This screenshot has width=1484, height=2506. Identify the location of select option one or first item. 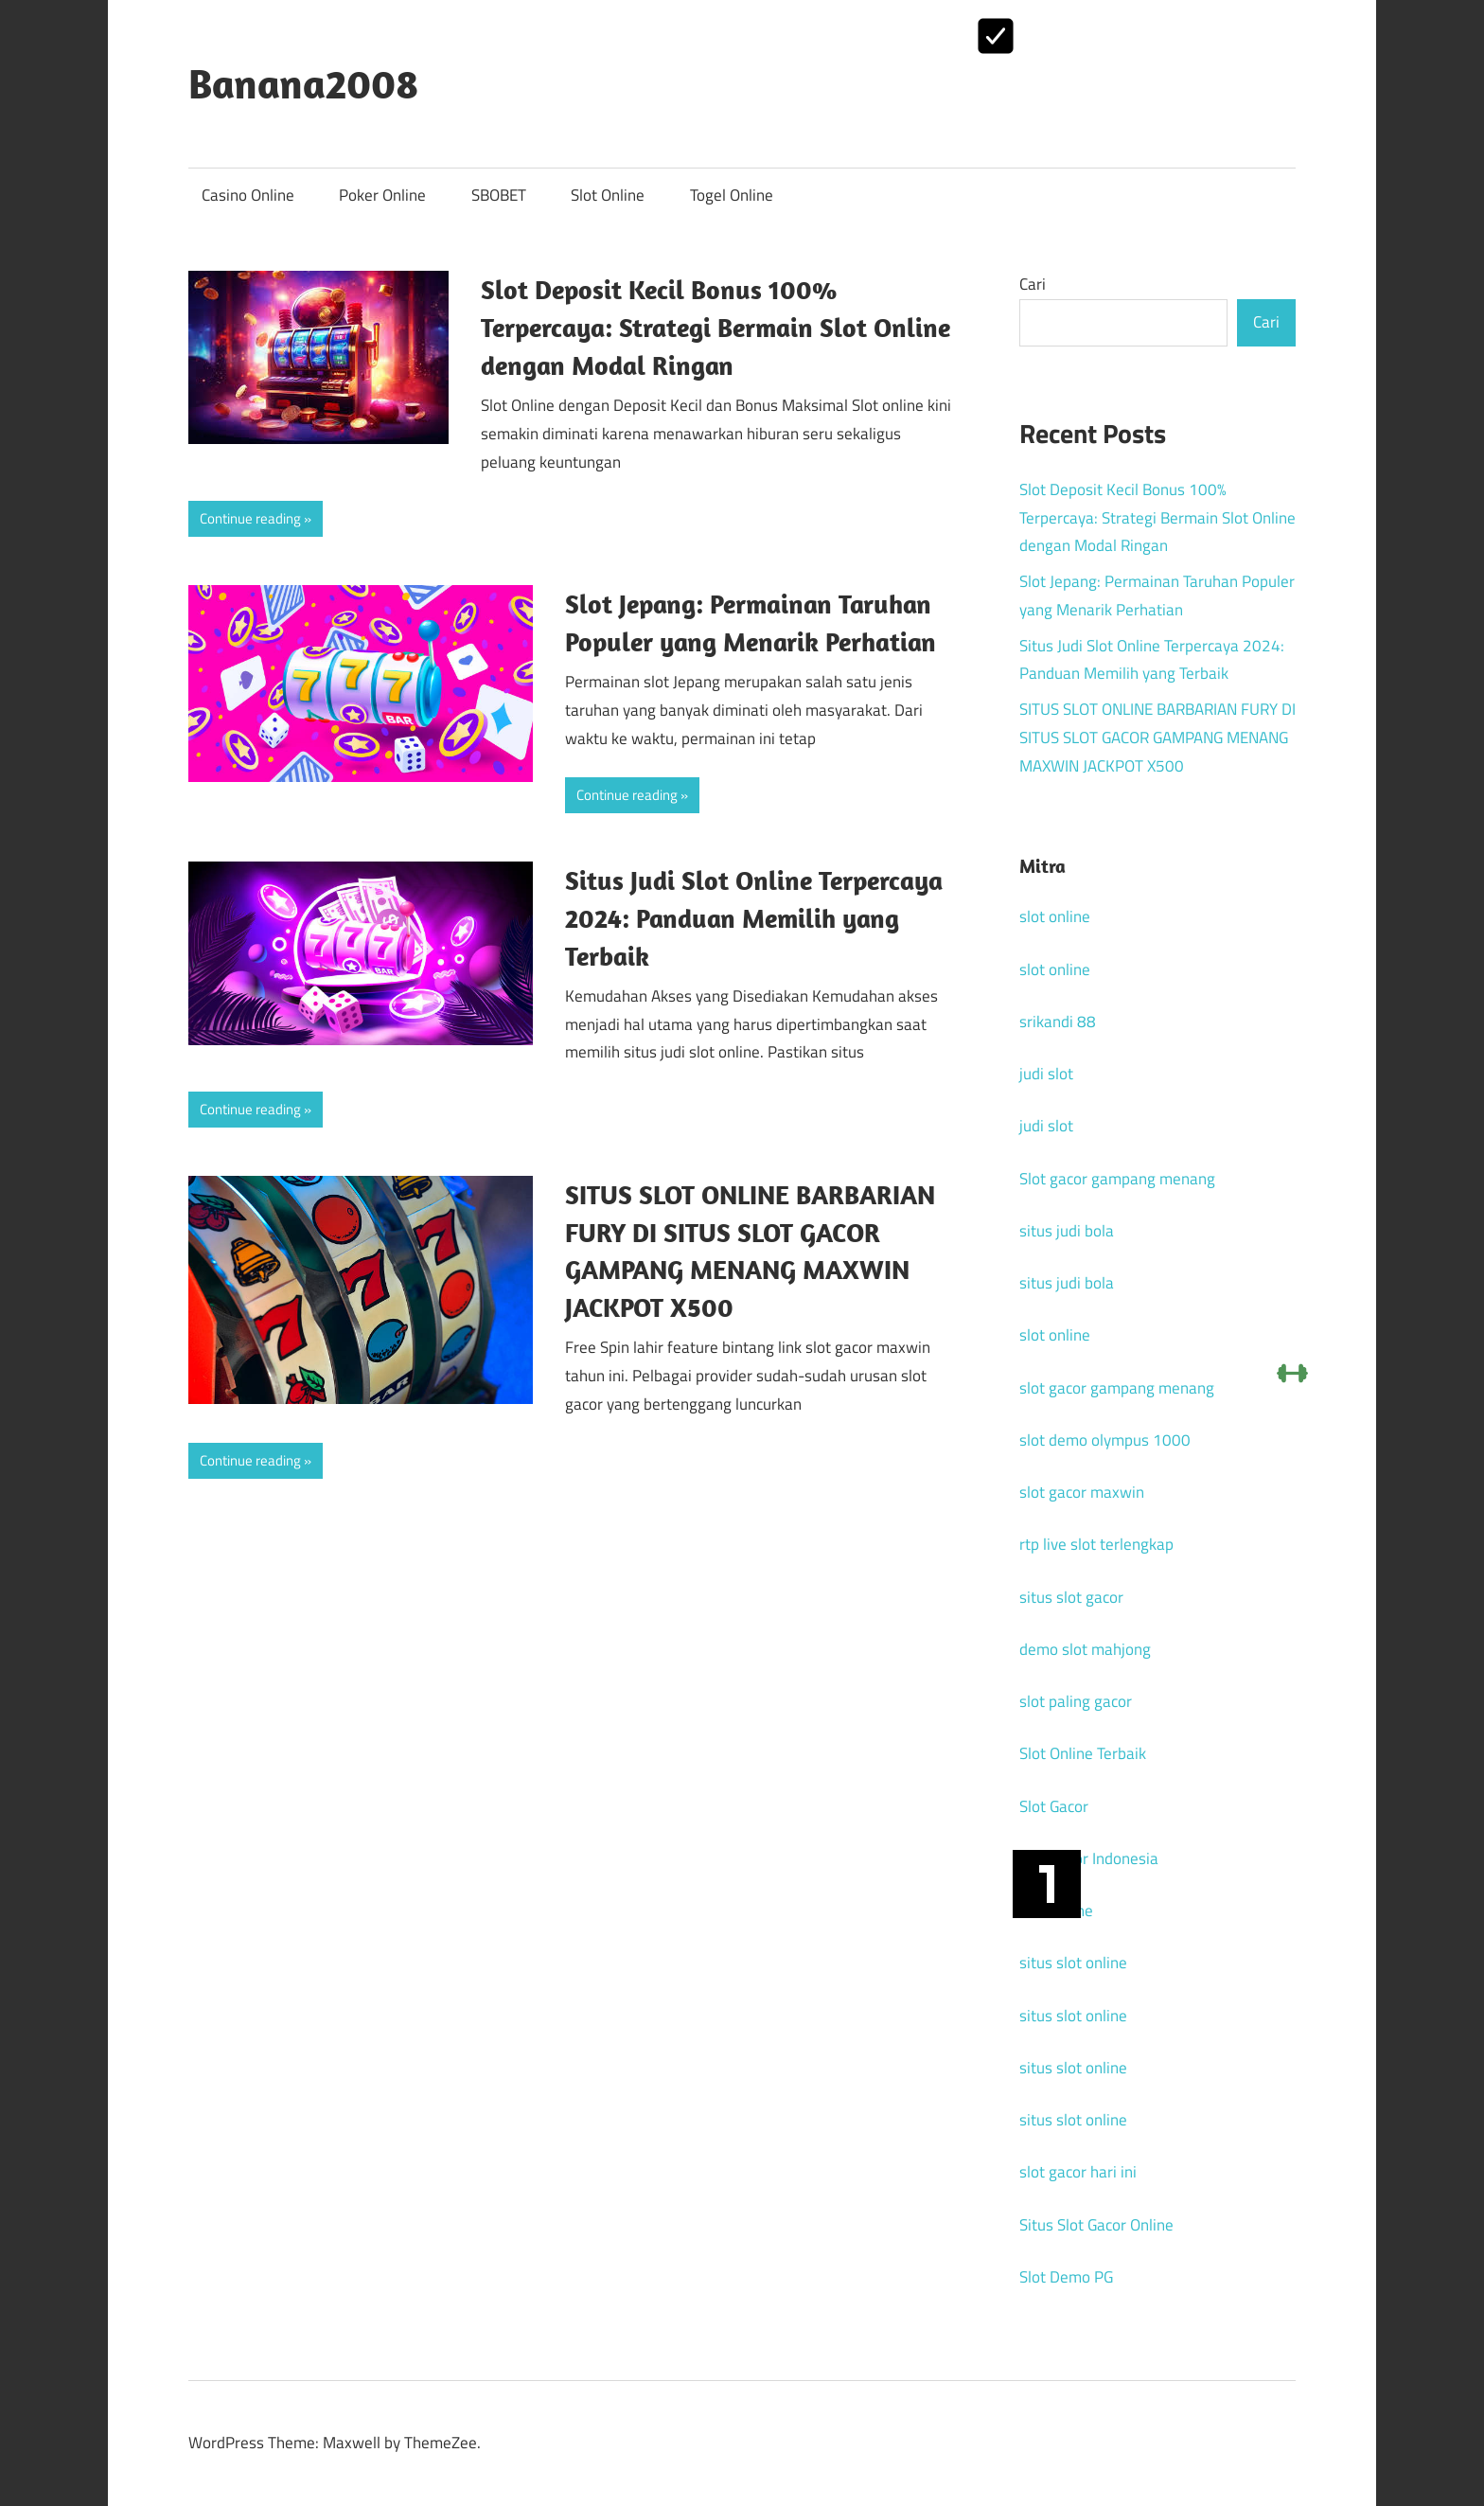
(1047, 1884).